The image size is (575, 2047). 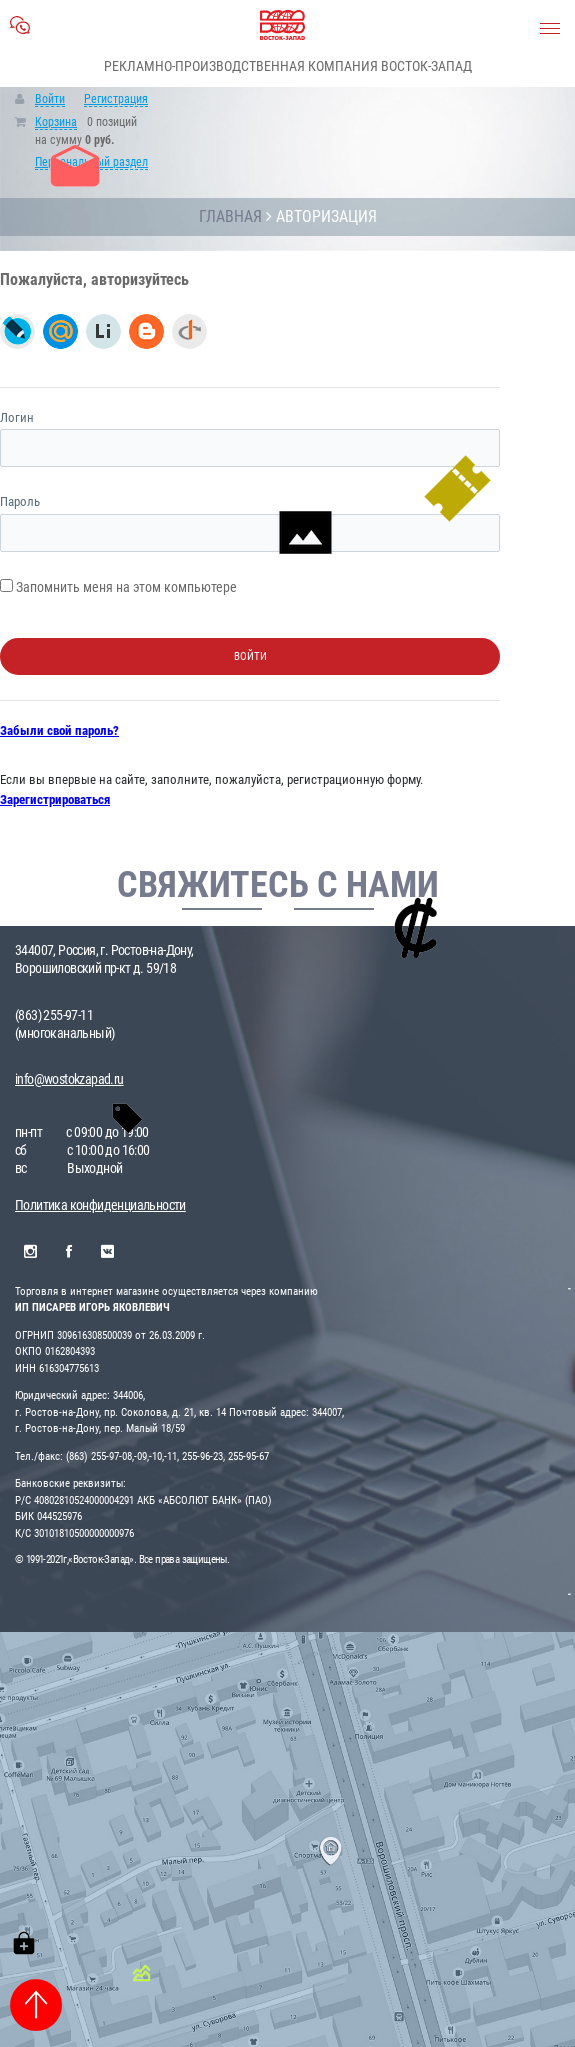 I want to click on indicates Costa Rican colón currency, so click(x=416, y=928).